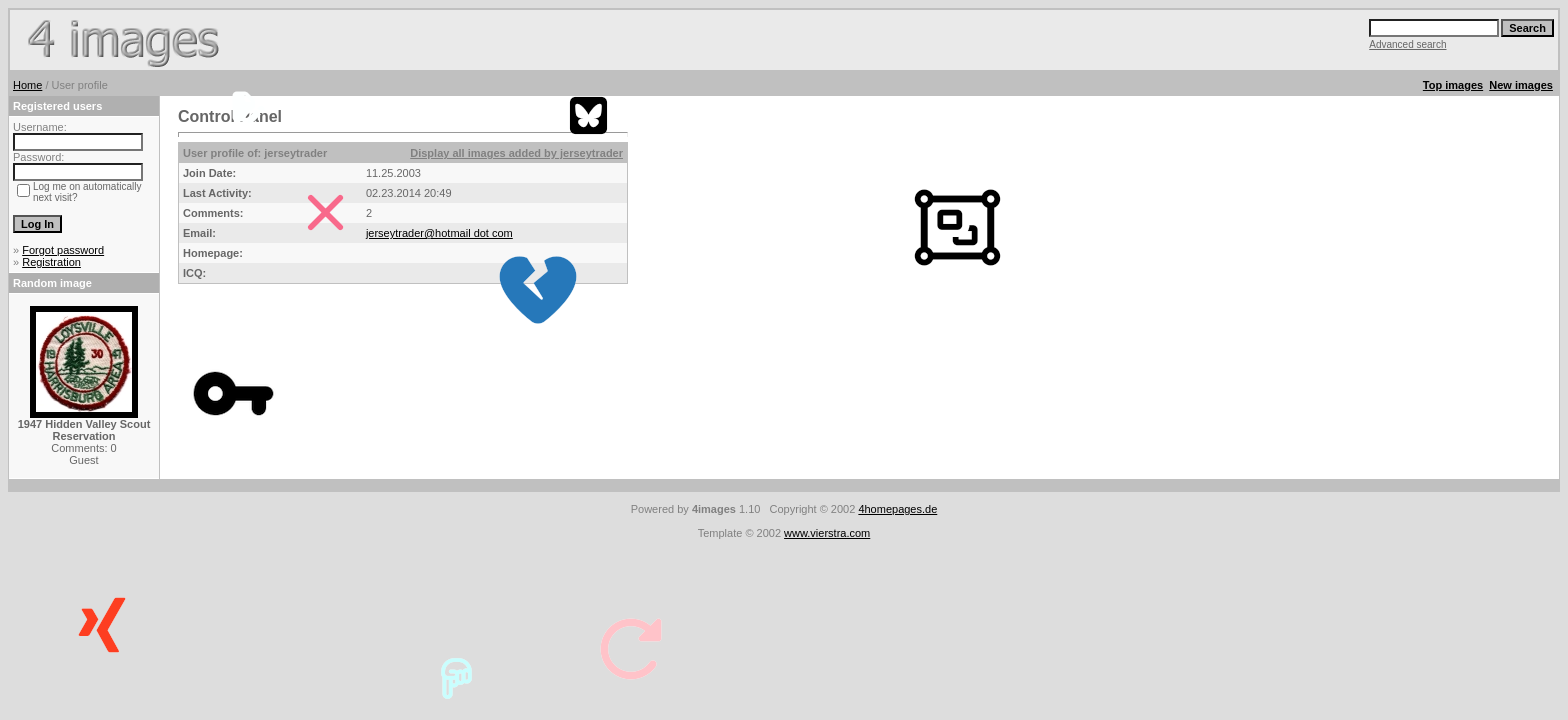 The height and width of the screenshot is (720, 1568). Describe the element at coordinates (538, 290) in the screenshot. I see `unlike or remove from favorites` at that location.